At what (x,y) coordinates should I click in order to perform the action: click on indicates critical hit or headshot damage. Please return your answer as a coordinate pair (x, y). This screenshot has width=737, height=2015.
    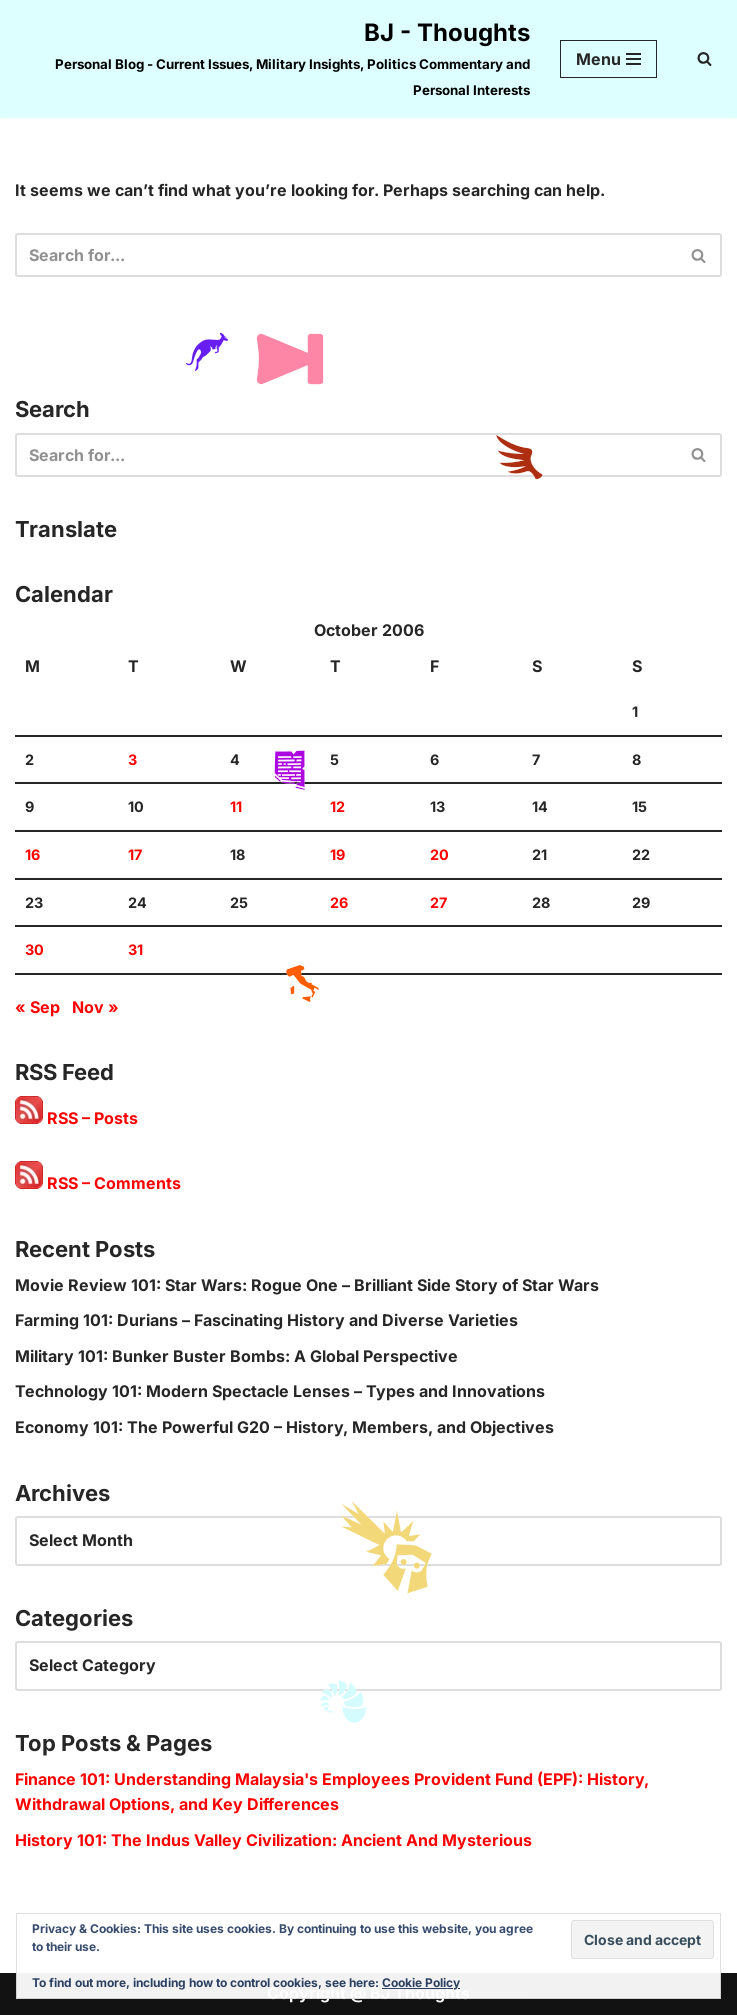
    Looking at the image, I should click on (387, 1547).